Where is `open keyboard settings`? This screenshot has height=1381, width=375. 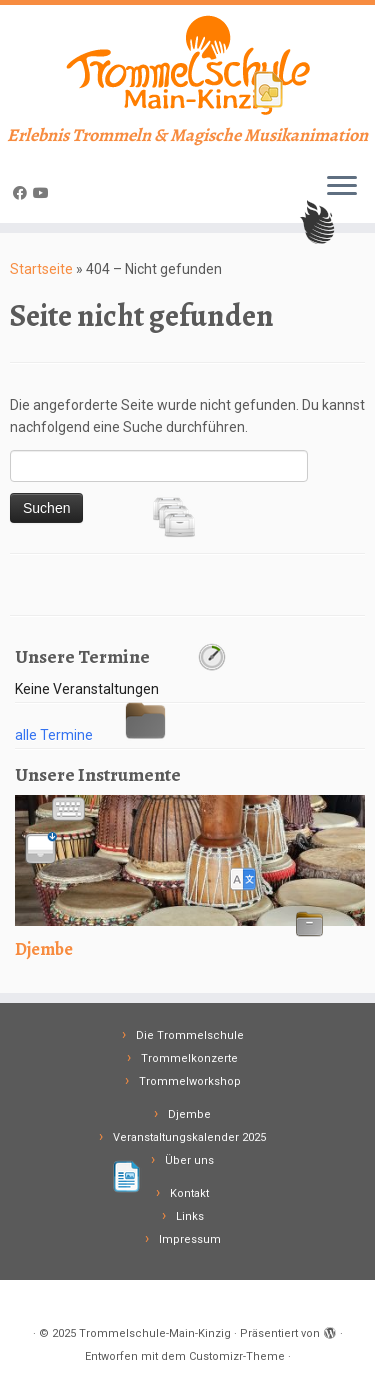 open keyboard settings is located at coordinates (68, 809).